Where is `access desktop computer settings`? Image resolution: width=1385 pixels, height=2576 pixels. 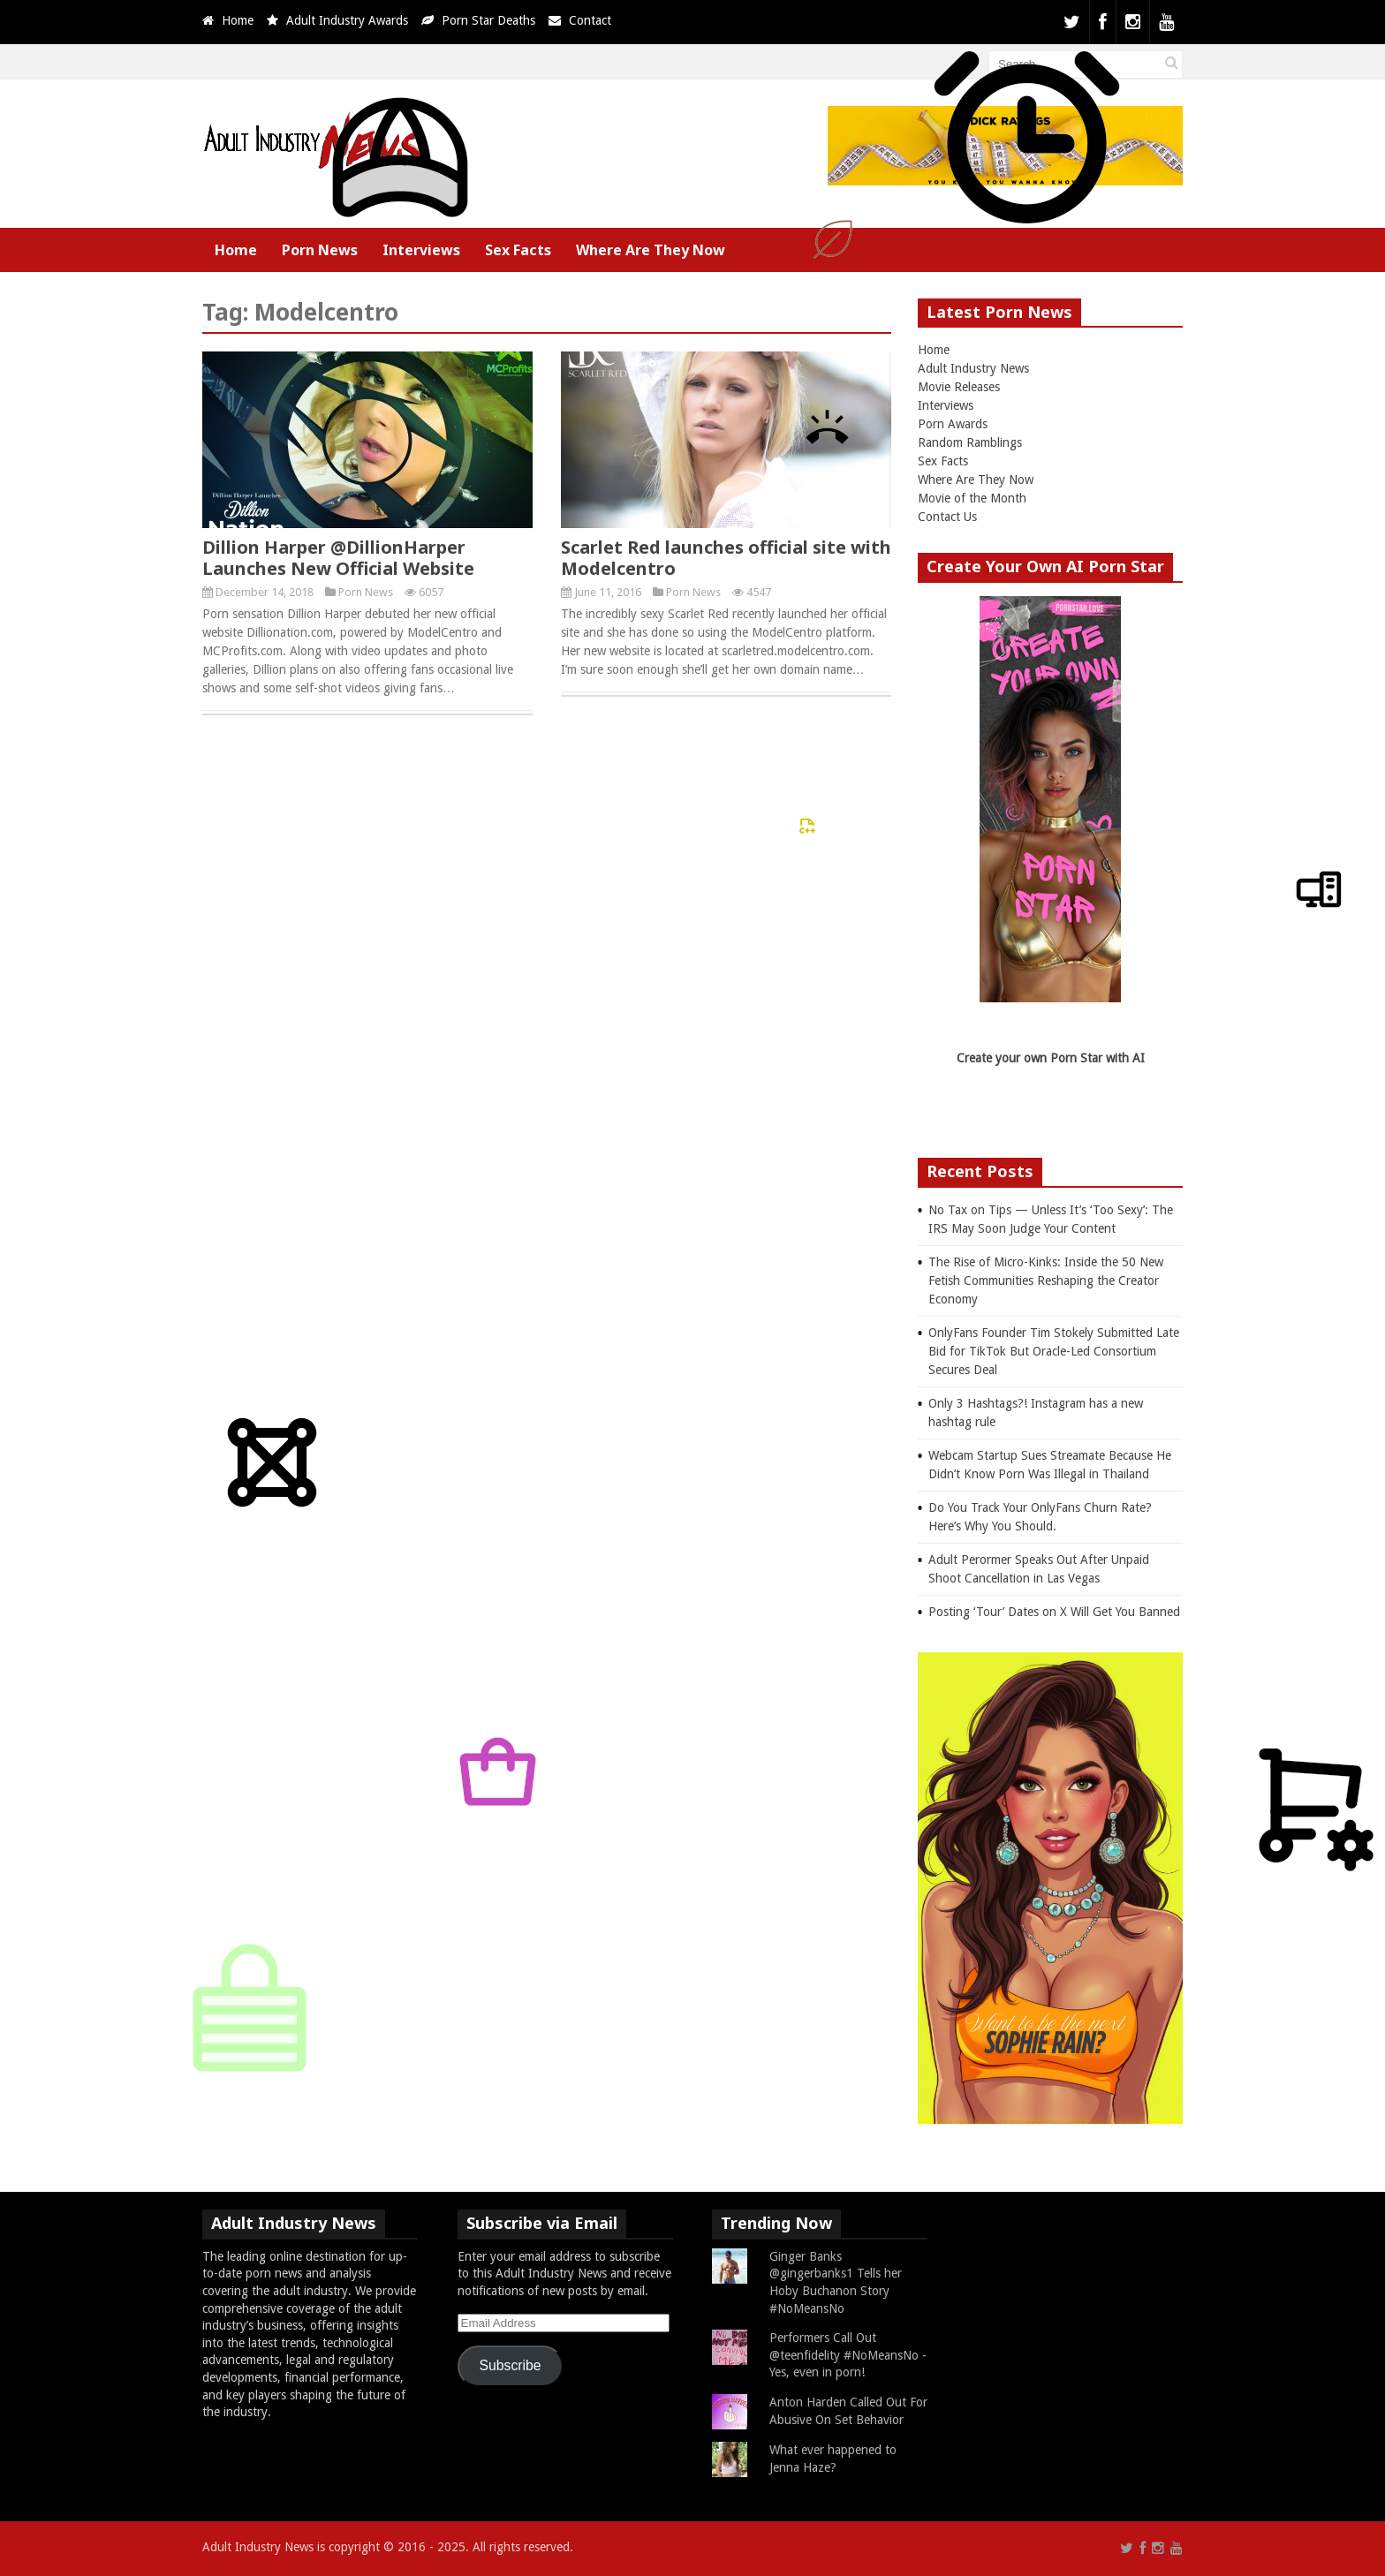 access desktop computer settings is located at coordinates (1319, 889).